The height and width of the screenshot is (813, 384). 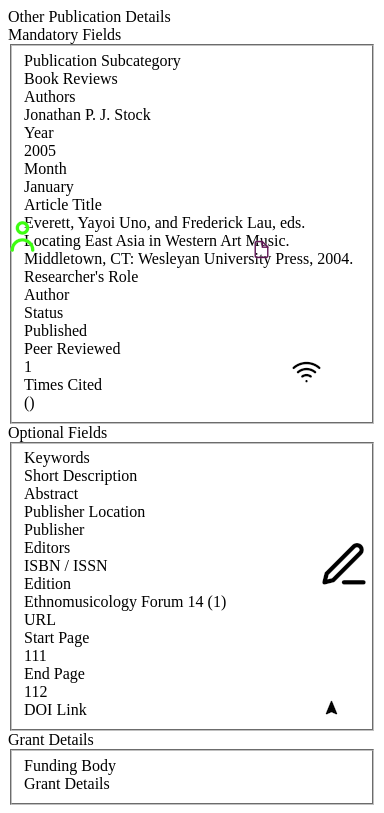 I want to click on view your profile, so click(x=22, y=236).